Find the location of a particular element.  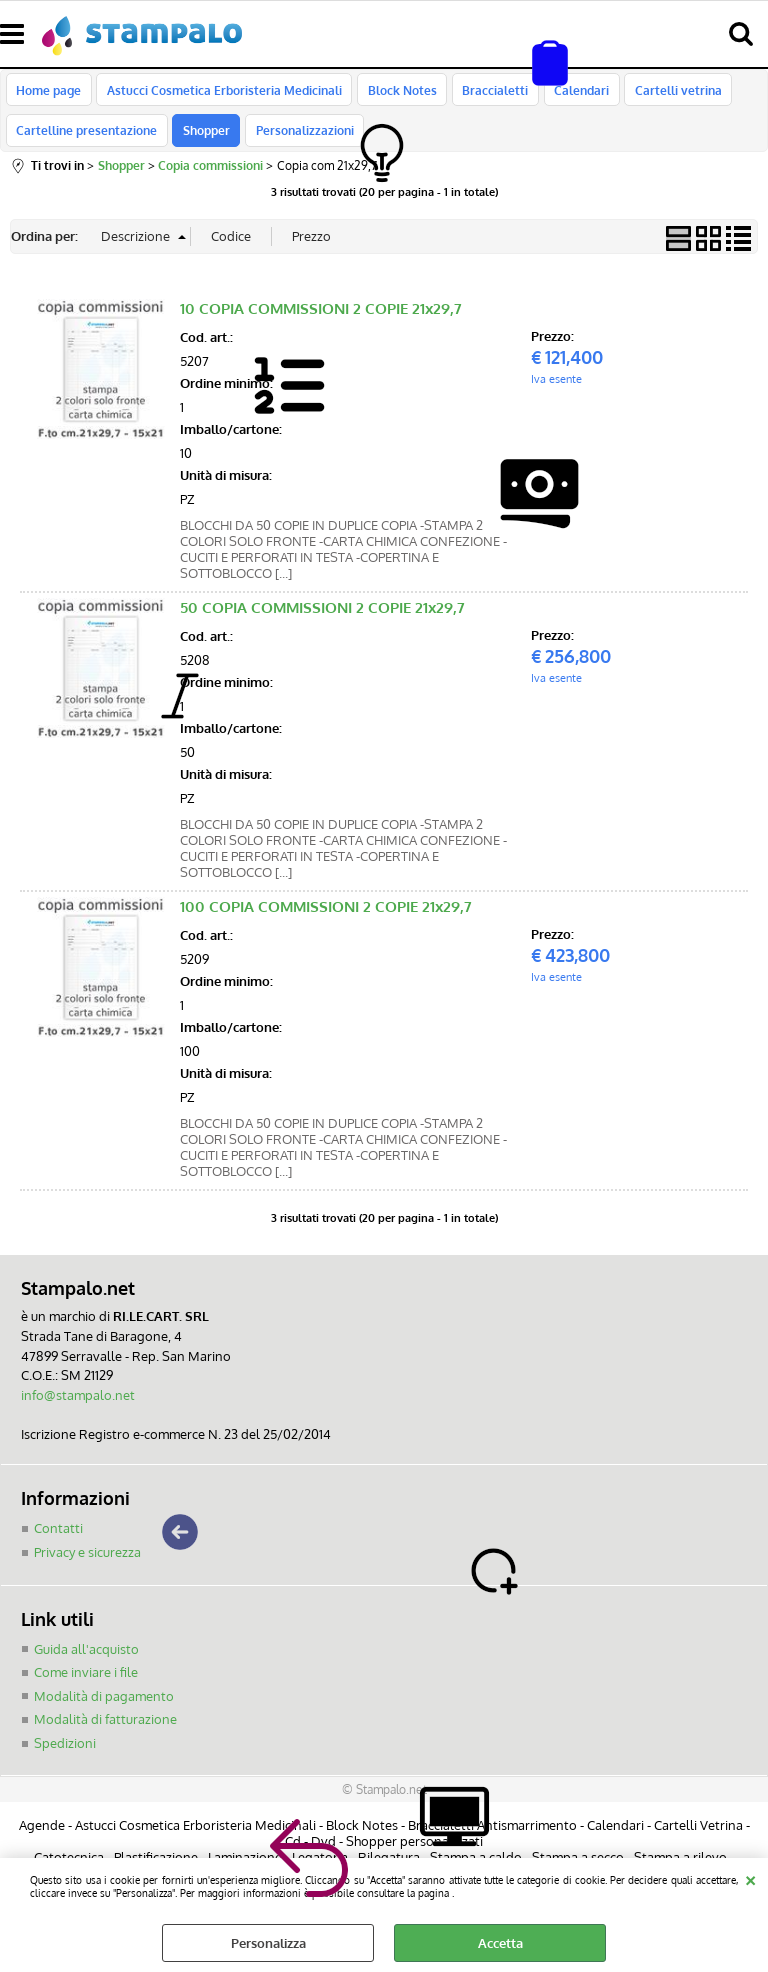

copy content to clipboard is located at coordinates (550, 63).